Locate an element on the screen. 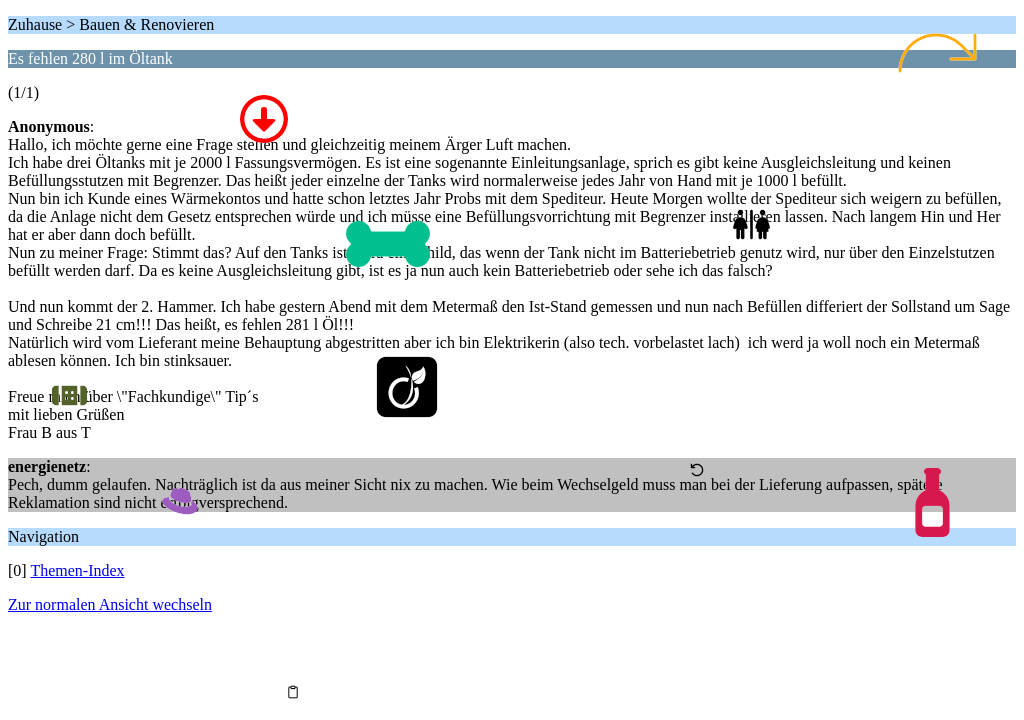 This screenshot has height=720, width=1024. access first aid or medical information is located at coordinates (69, 395).